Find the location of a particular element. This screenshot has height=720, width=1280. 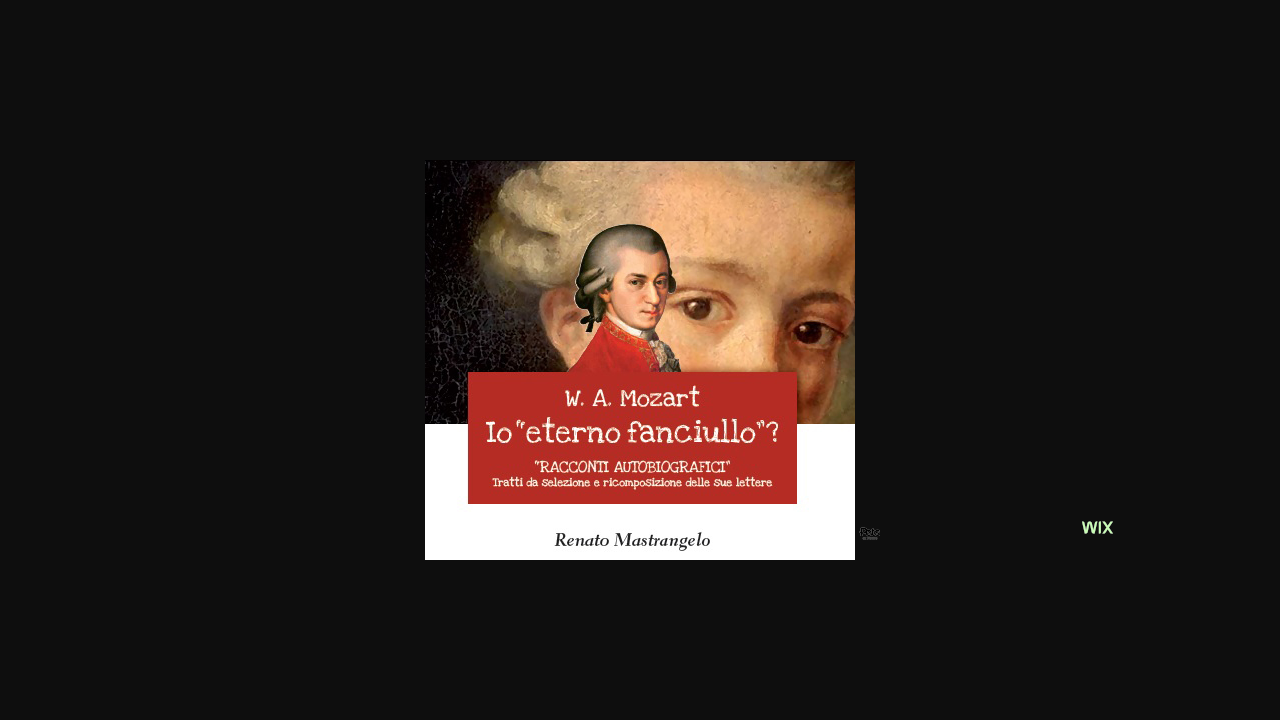

wix website builder logo is located at coordinates (1097, 527).